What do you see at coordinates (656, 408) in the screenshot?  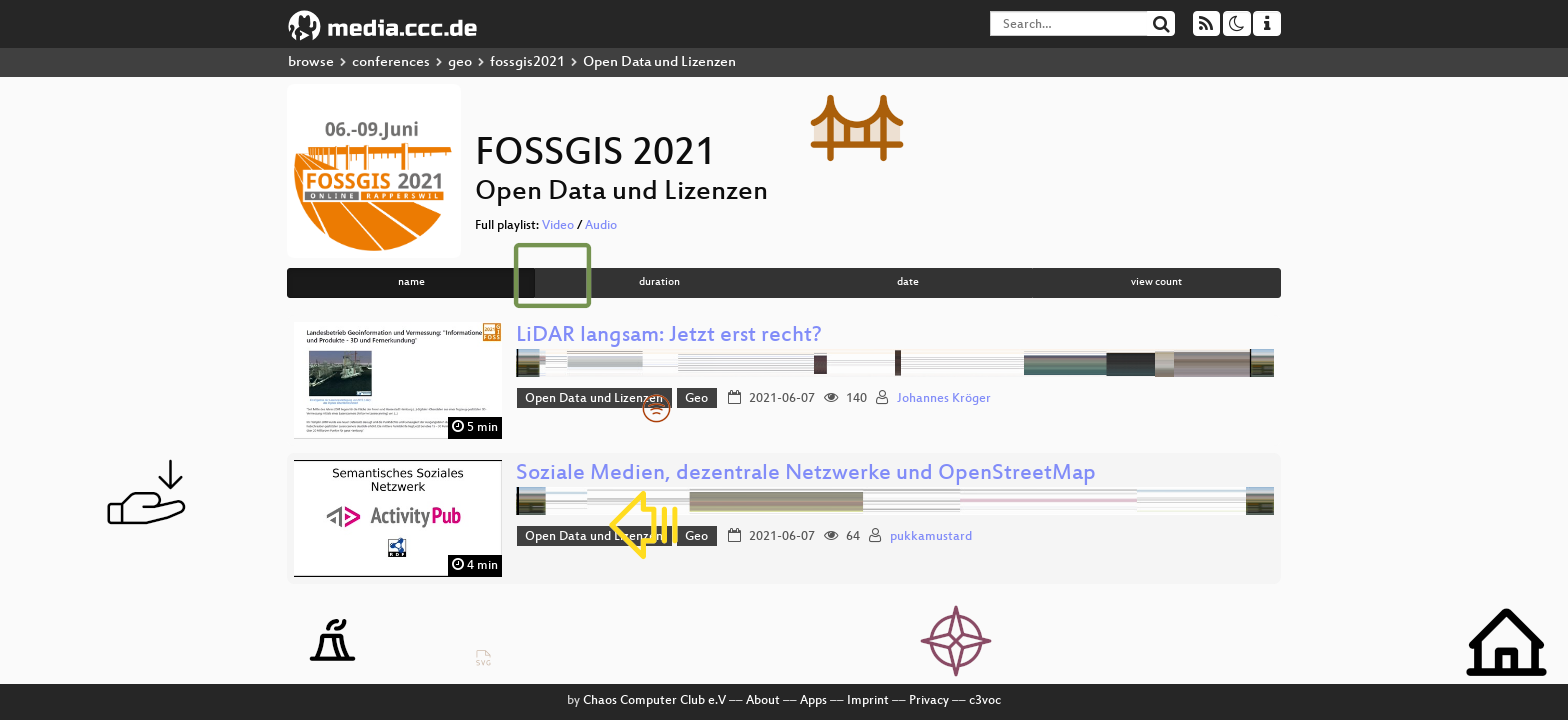 I see `open Spotify` at bounding box center [656, 408].